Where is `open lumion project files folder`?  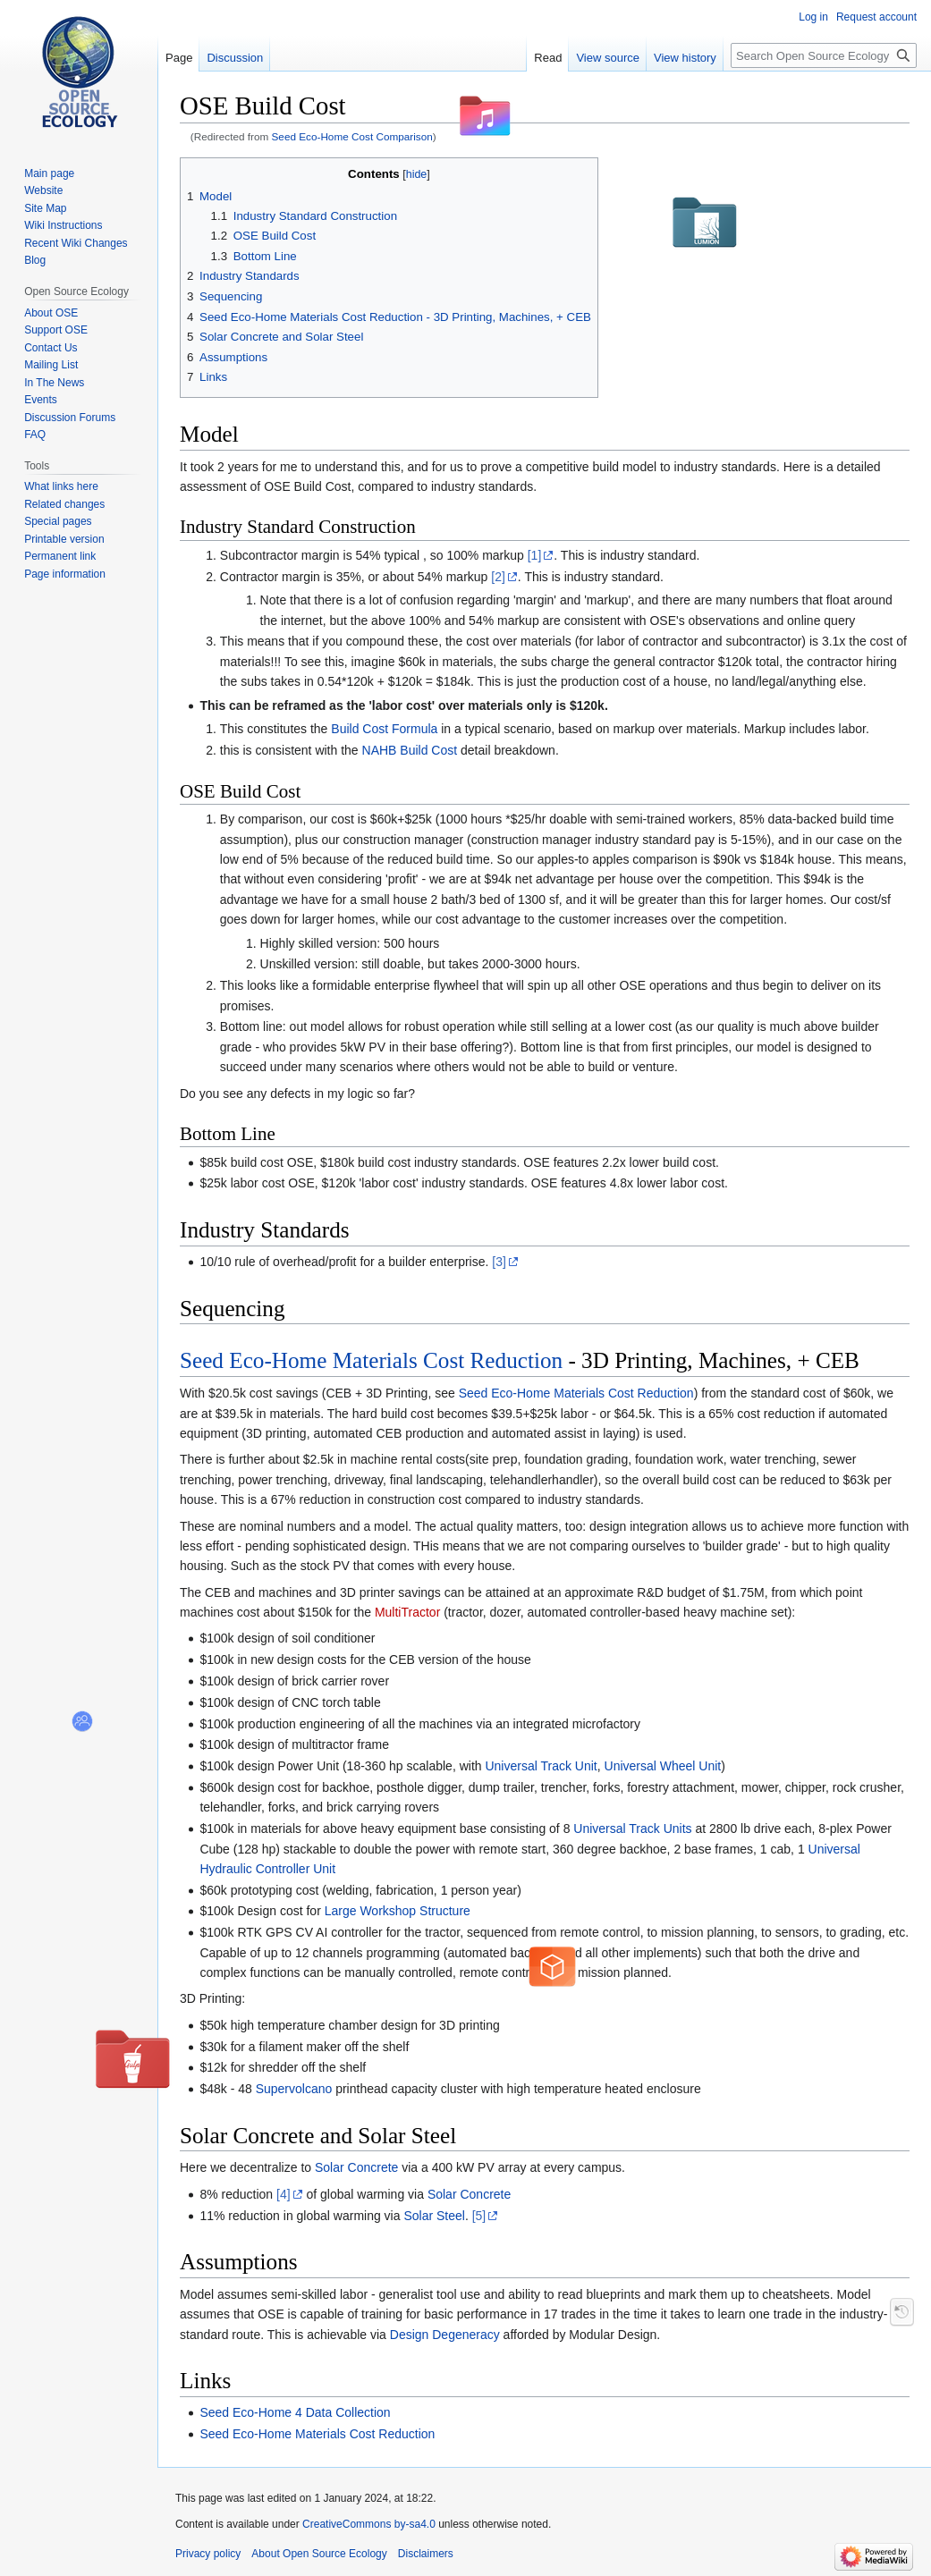 open lumion project files folder is located at coordinates (704, 224).